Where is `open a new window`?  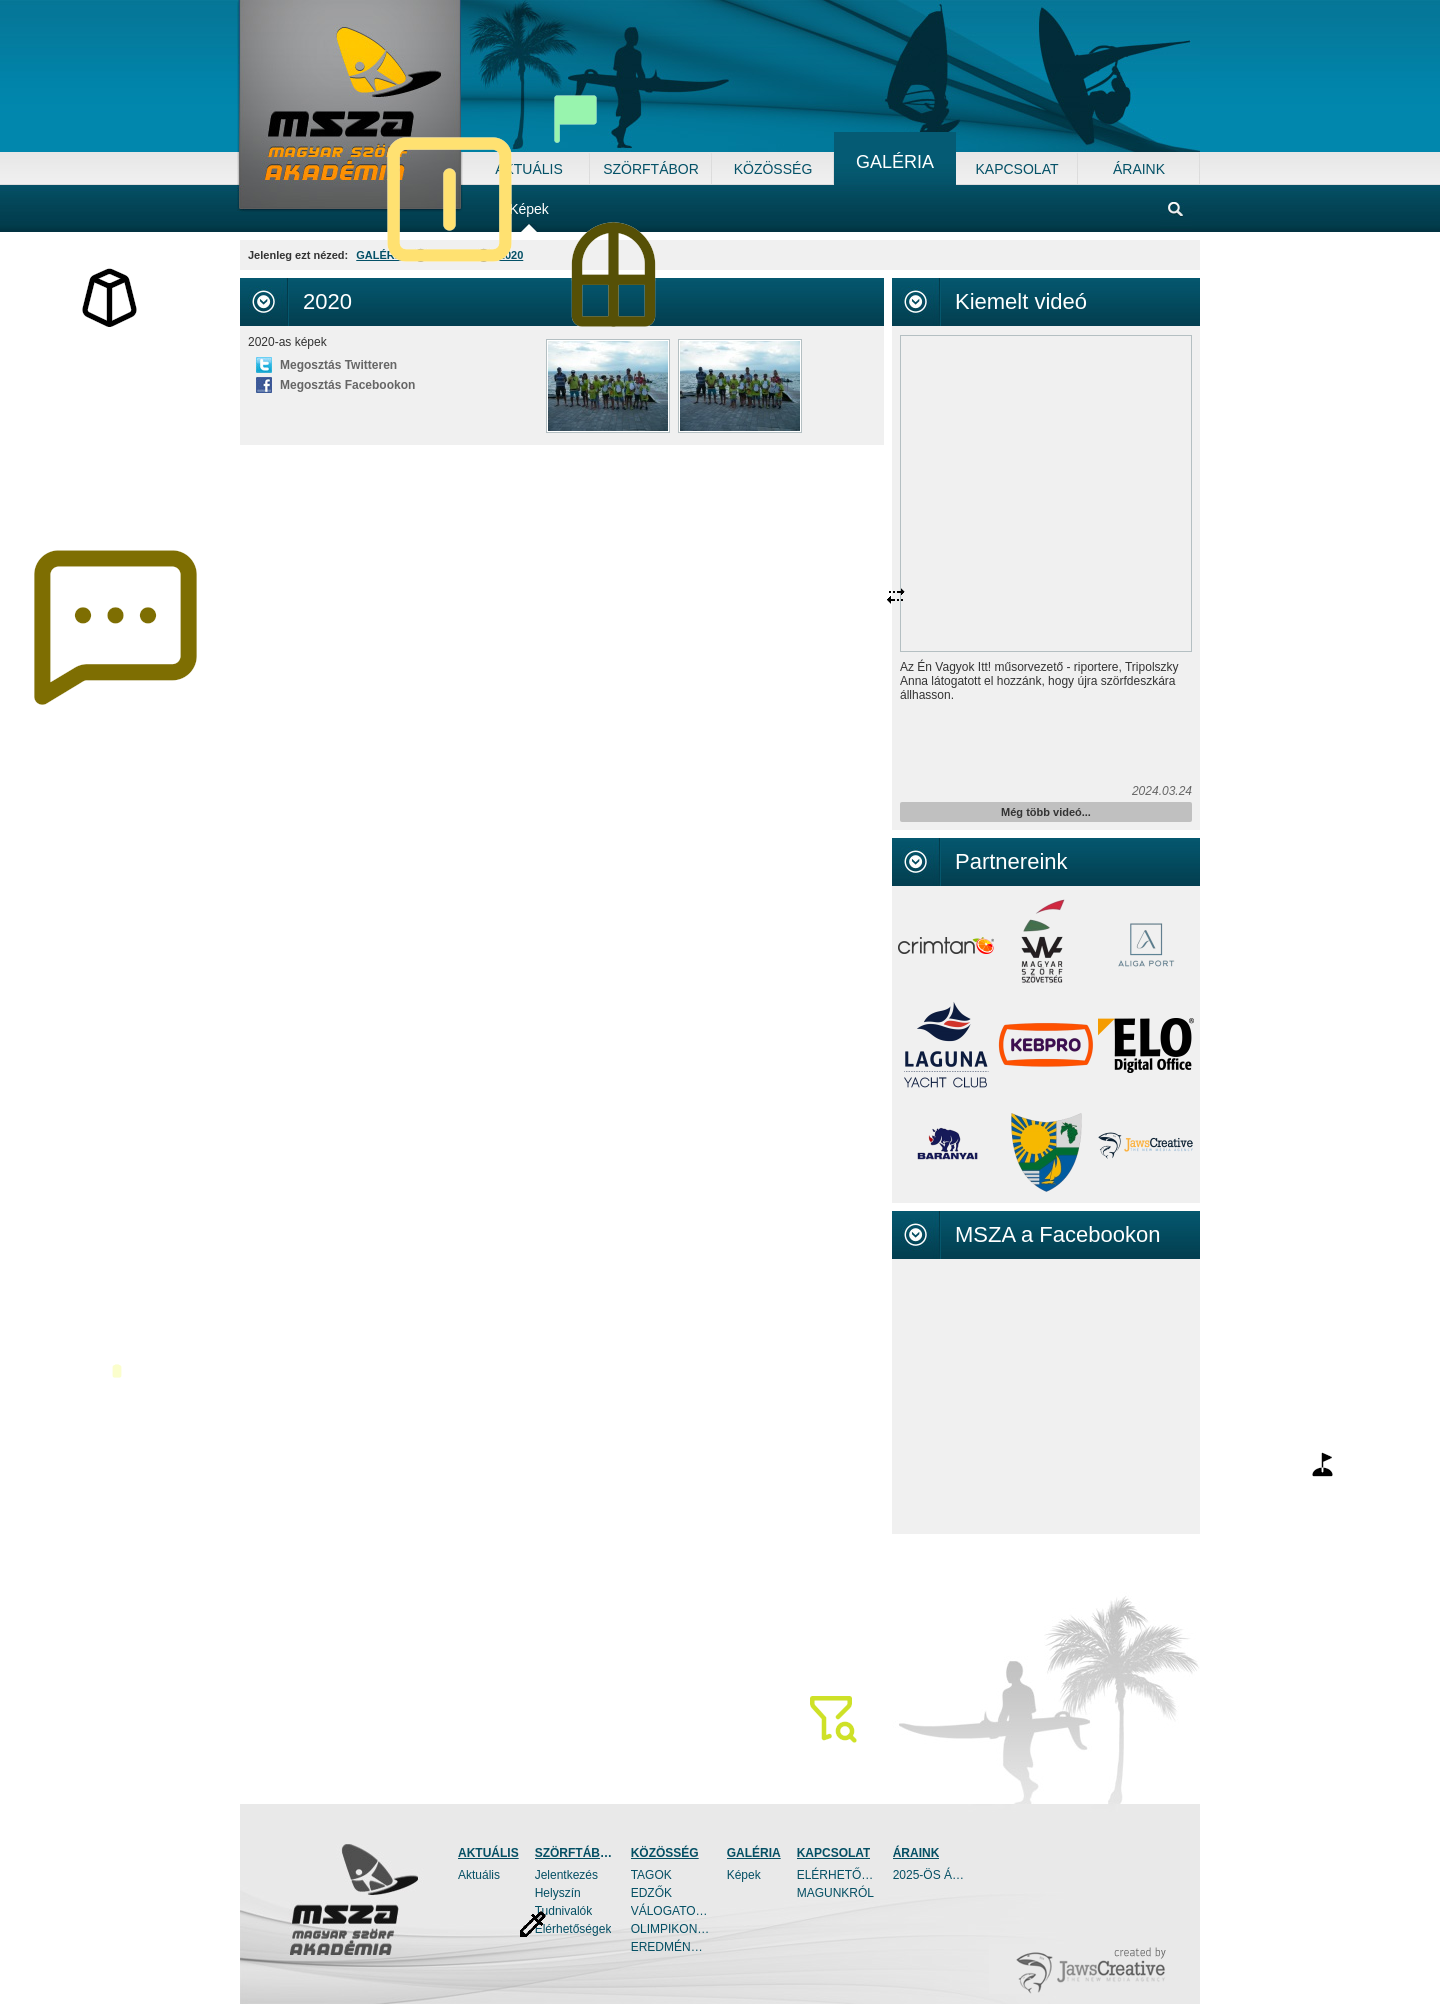
open a new window is located at coordinates (613, 274).